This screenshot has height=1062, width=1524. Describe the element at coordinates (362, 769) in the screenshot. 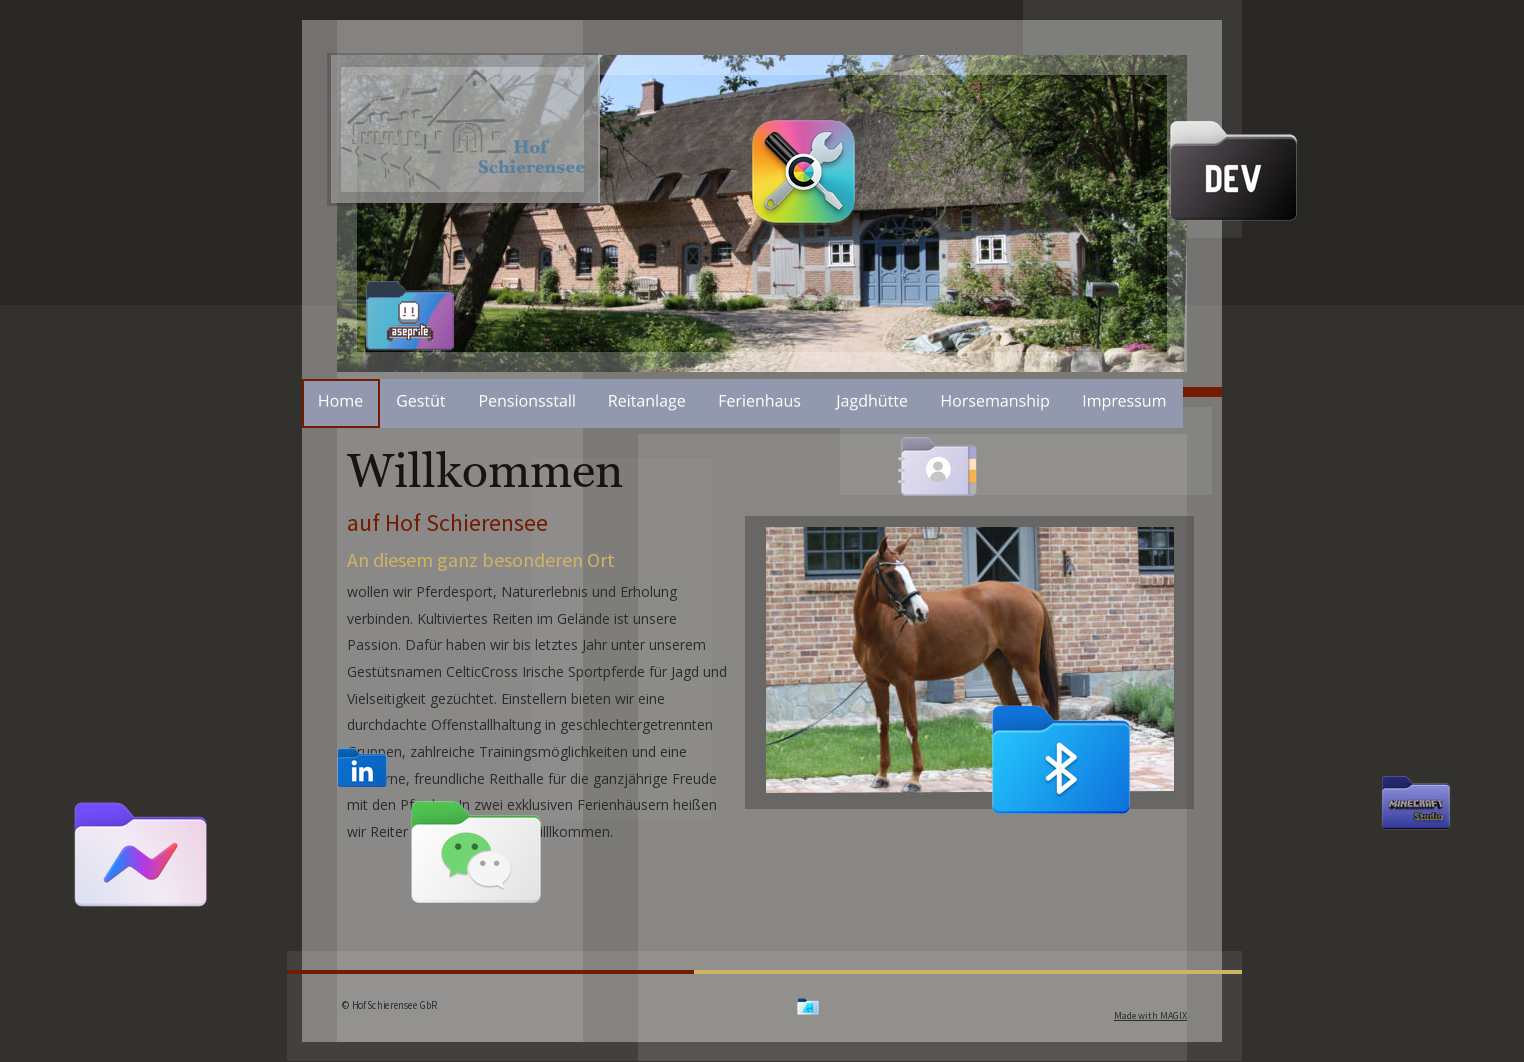

I see `open folder containing linkedin-related files` at that location.